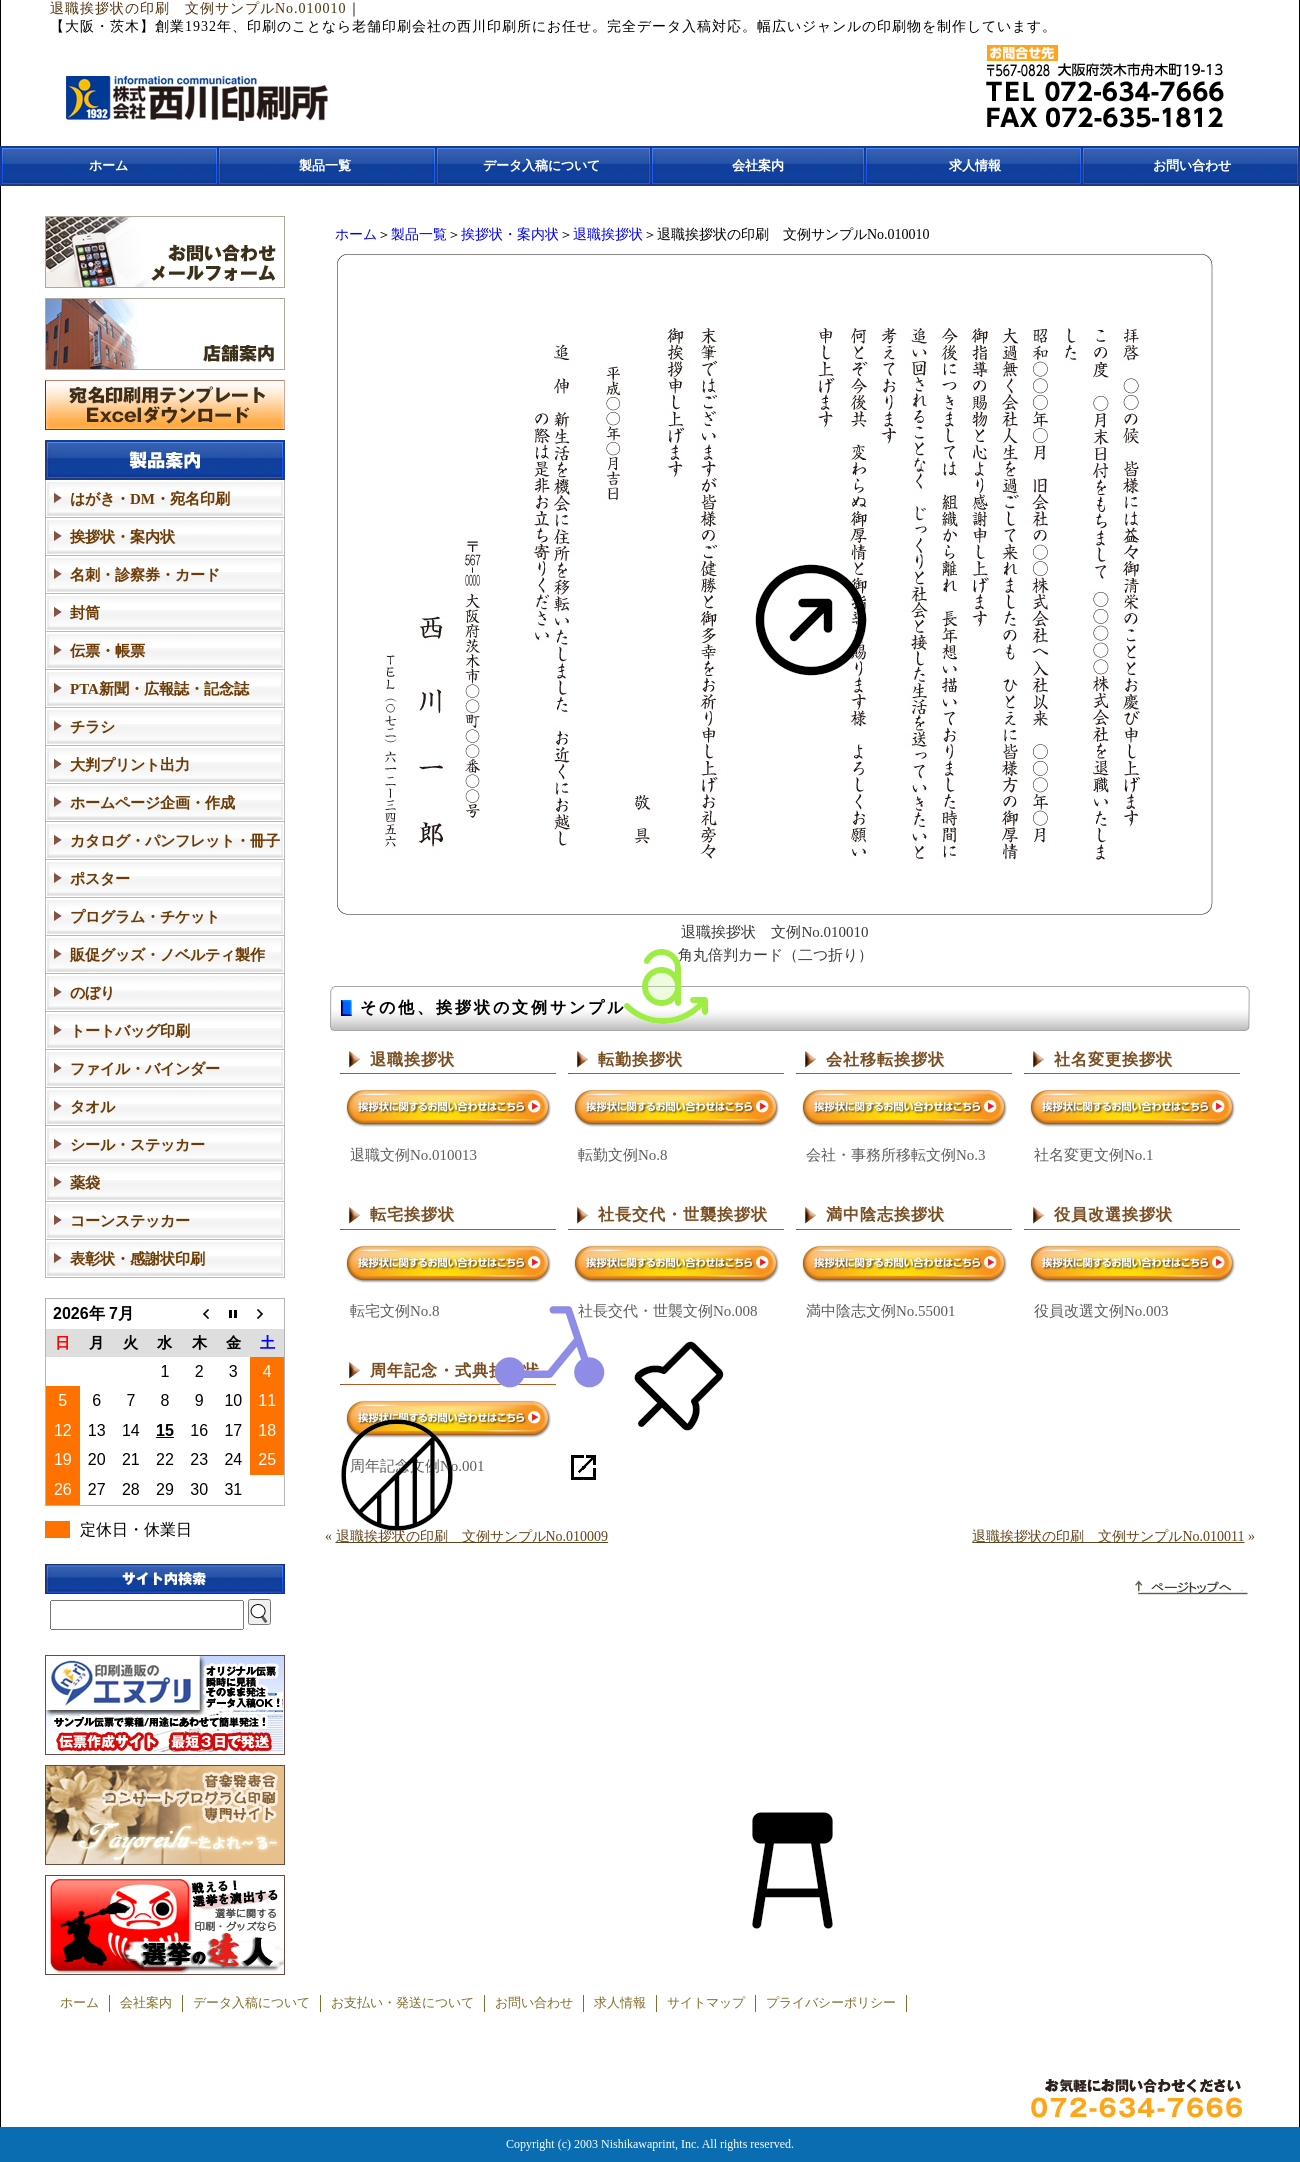  What do you see at coordinates (549, 1351) in the screenshot?
I see `select scooter as transportation mode` at bounding box center [549, 1351].